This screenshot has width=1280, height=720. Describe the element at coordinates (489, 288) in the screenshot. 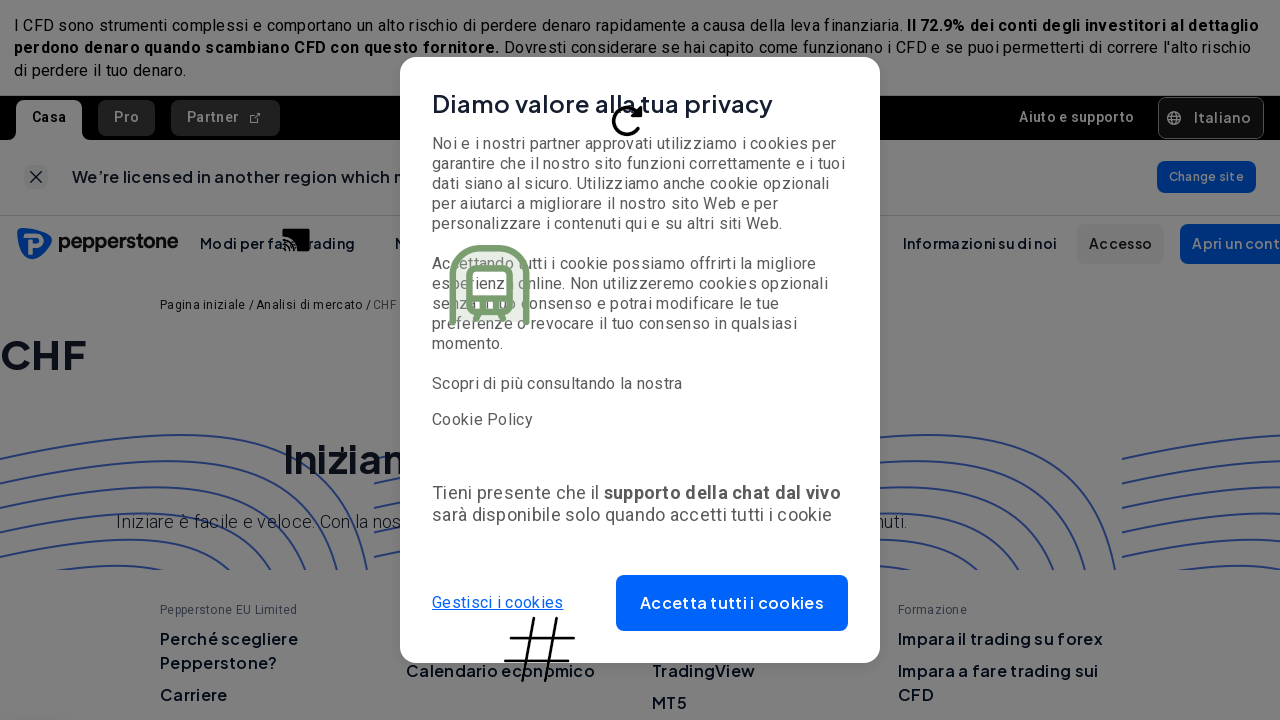

I see `view subway or metro transit options` at that location.